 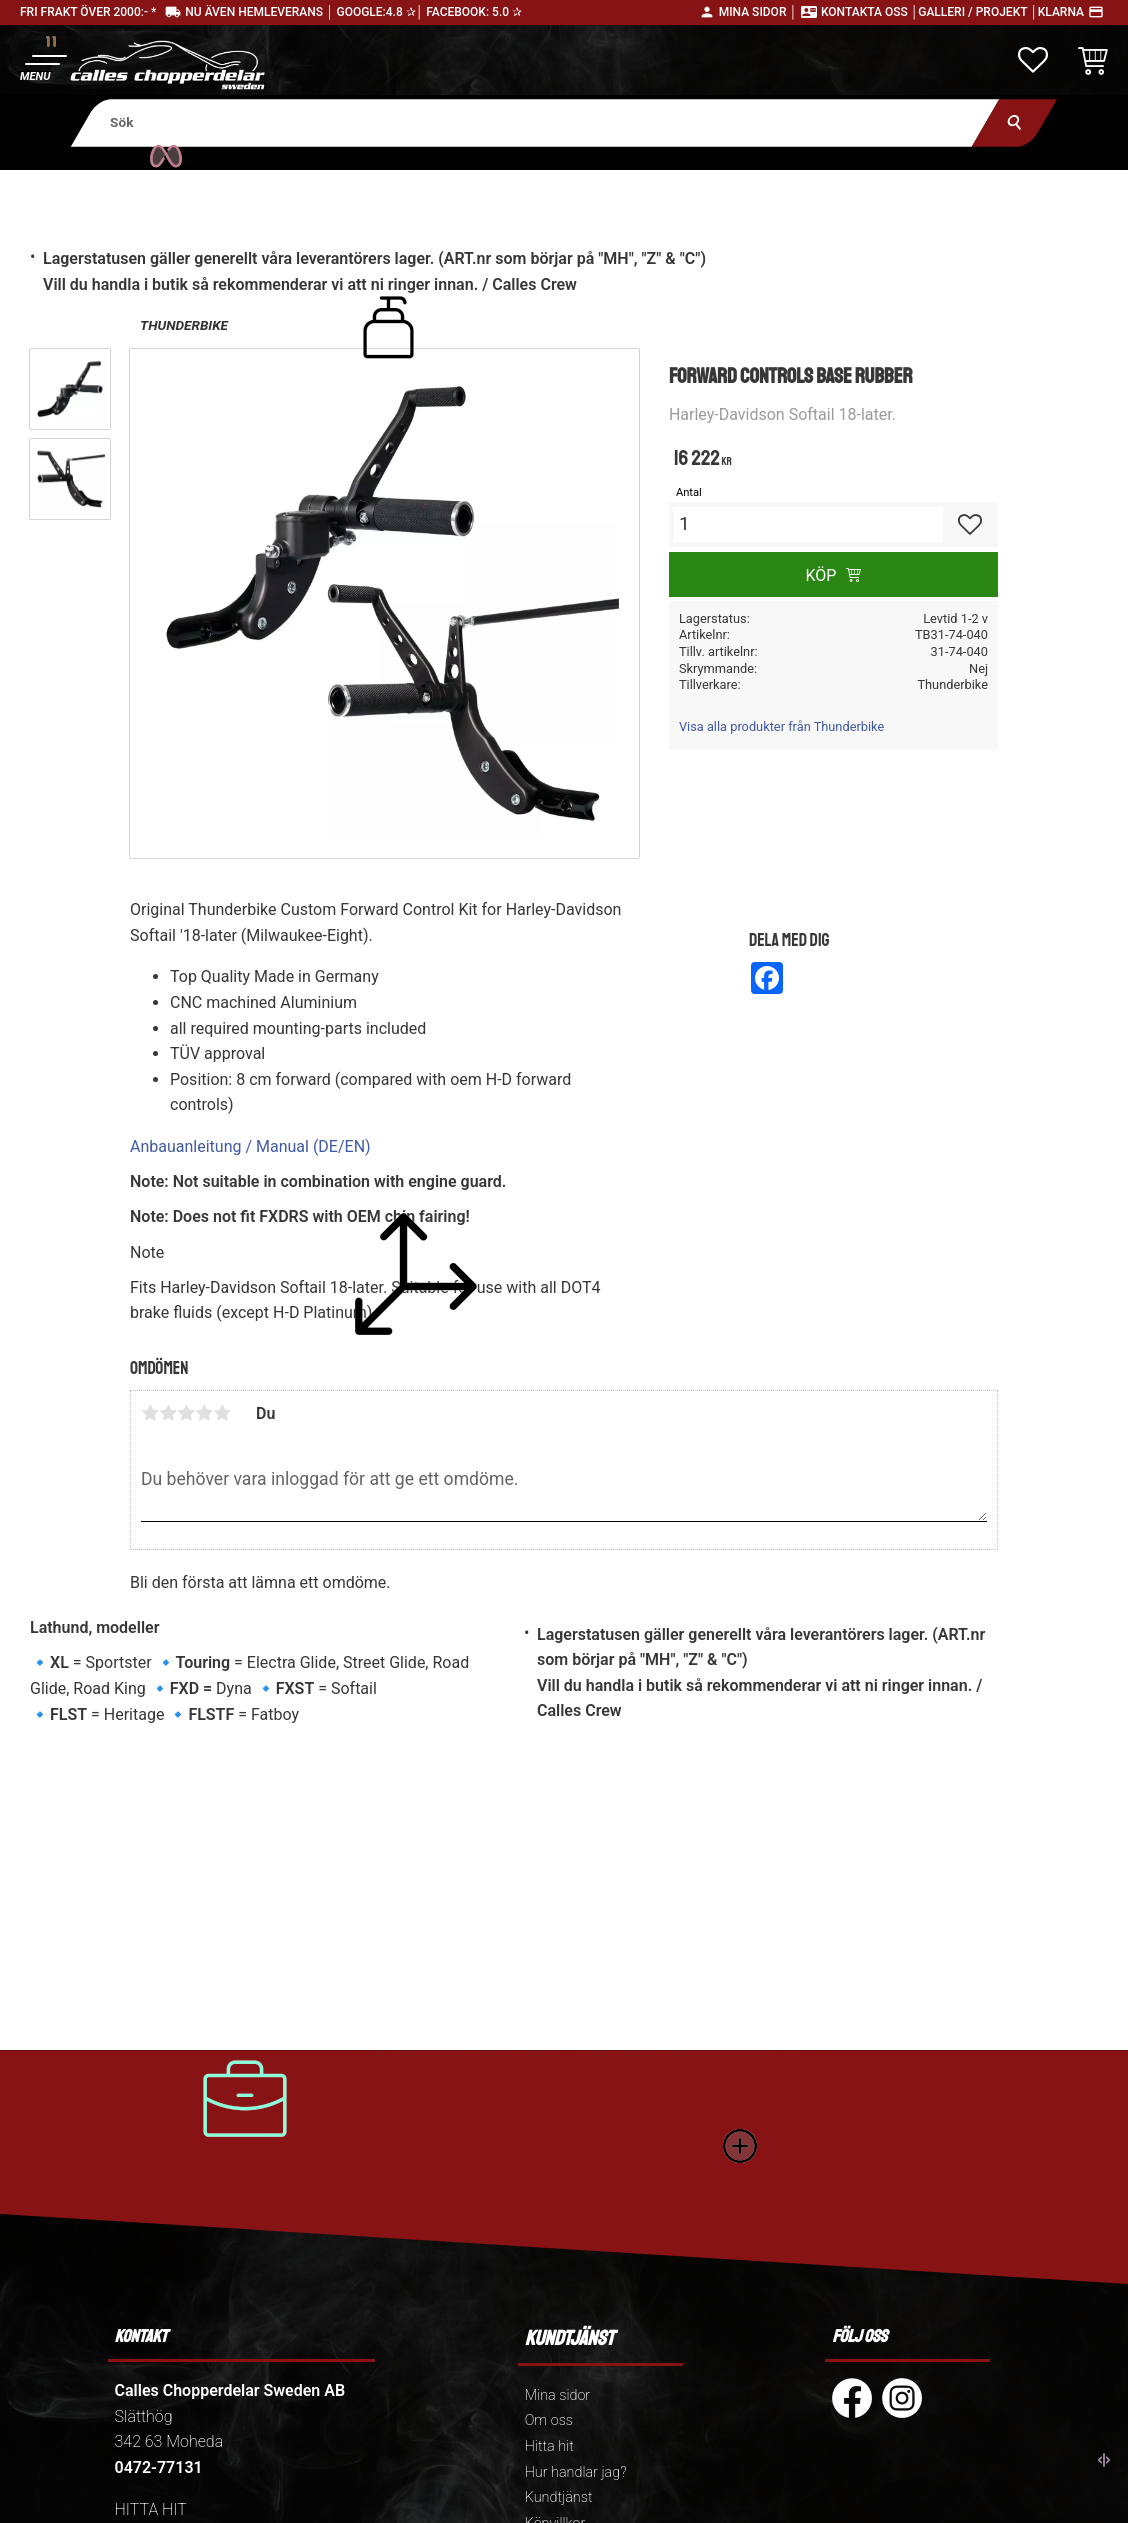 What do you see at coordinates (51, 41) in the screenshot?
I see `indicates item number 11 in a list or sequence` at bounding box center [51, 41].